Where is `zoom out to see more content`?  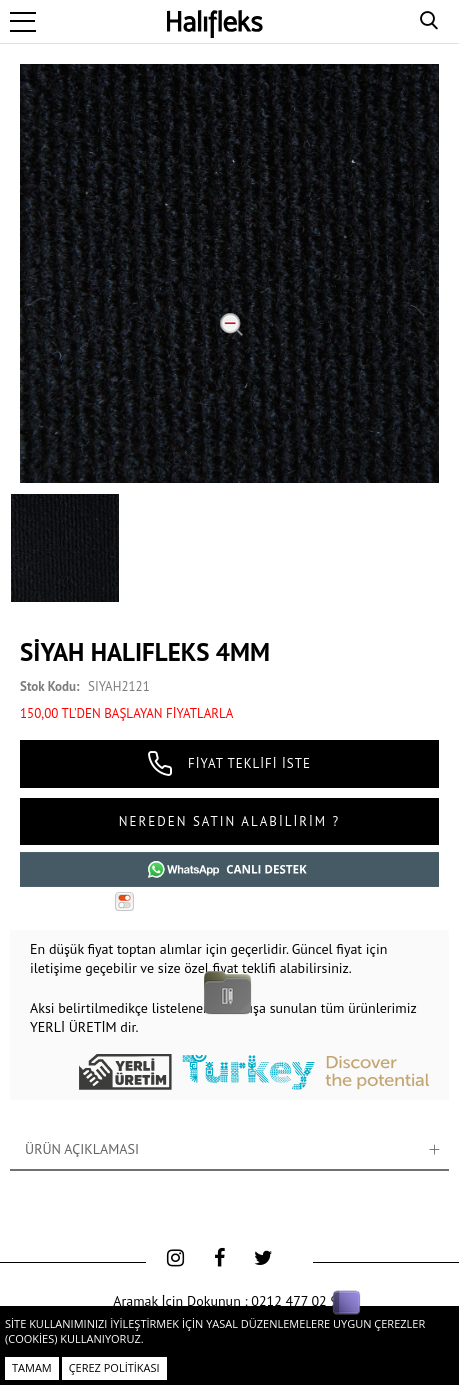 zoom out to see more content is located at coordinates (231, 324).